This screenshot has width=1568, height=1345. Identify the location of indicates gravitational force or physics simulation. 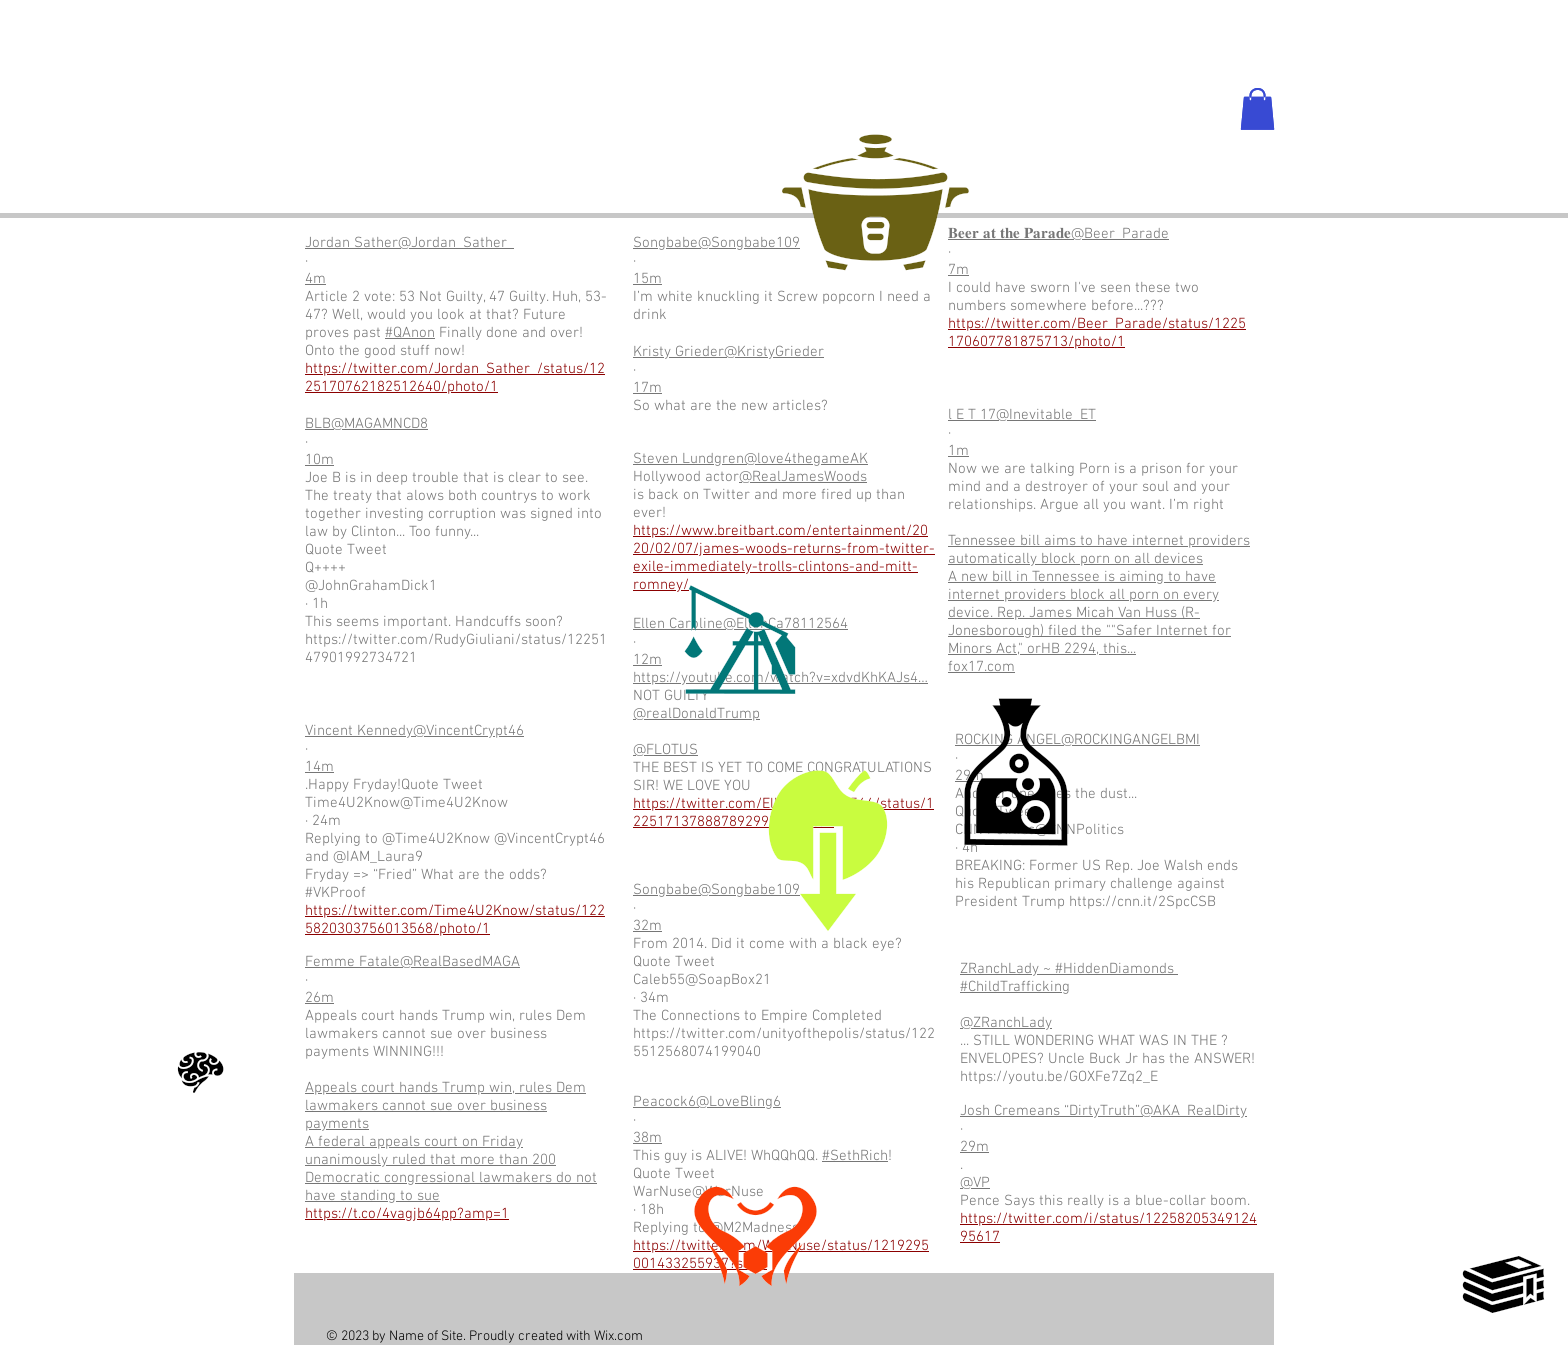
(828, 850).